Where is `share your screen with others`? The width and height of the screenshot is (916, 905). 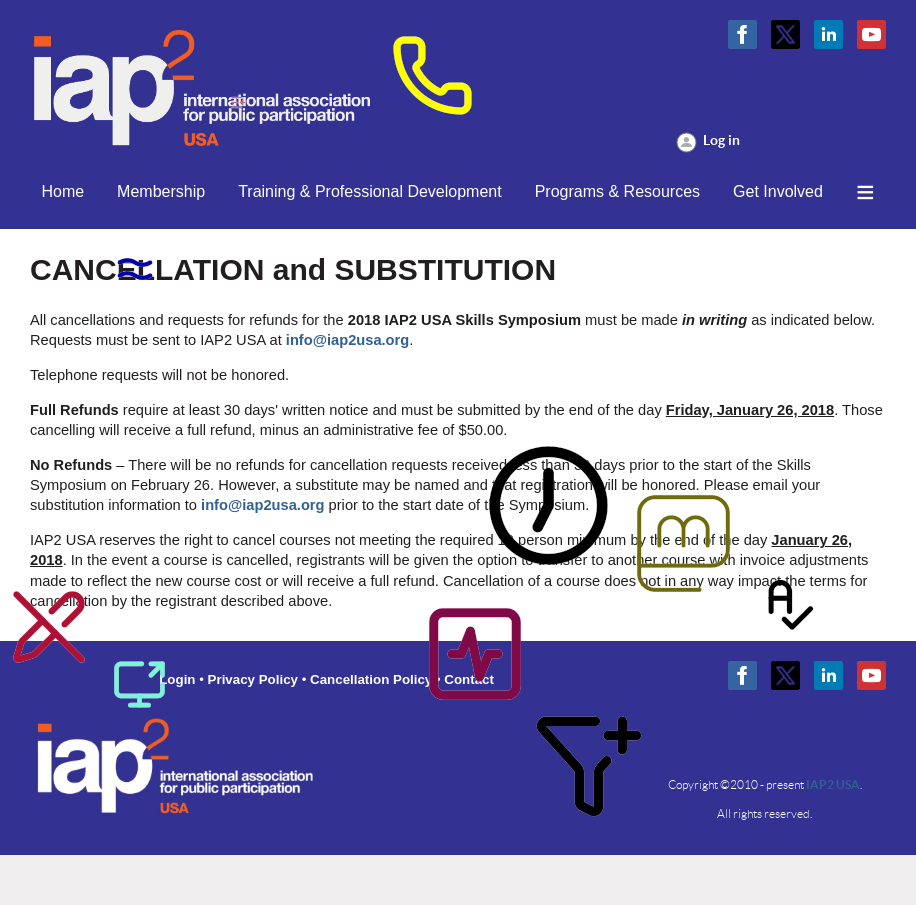 share your screen with others is located at coordinates (139, 684).